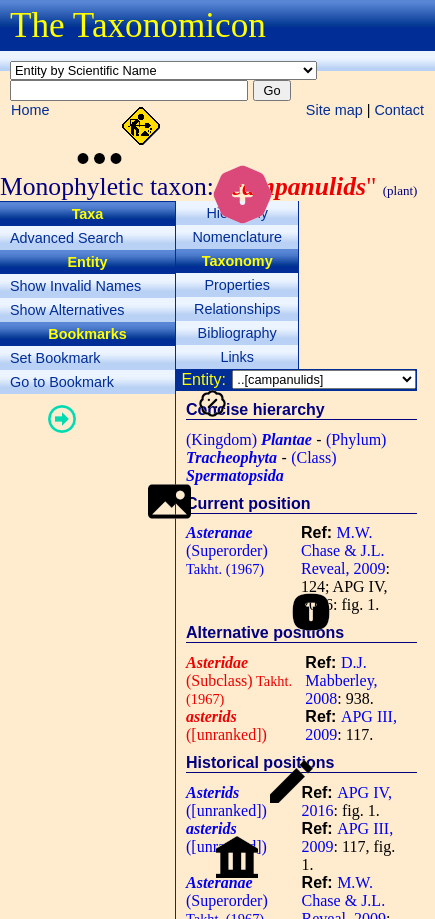  Describe the element at coordinates (237, 857) in the screenshot. I see `access your saved content library` at that location.